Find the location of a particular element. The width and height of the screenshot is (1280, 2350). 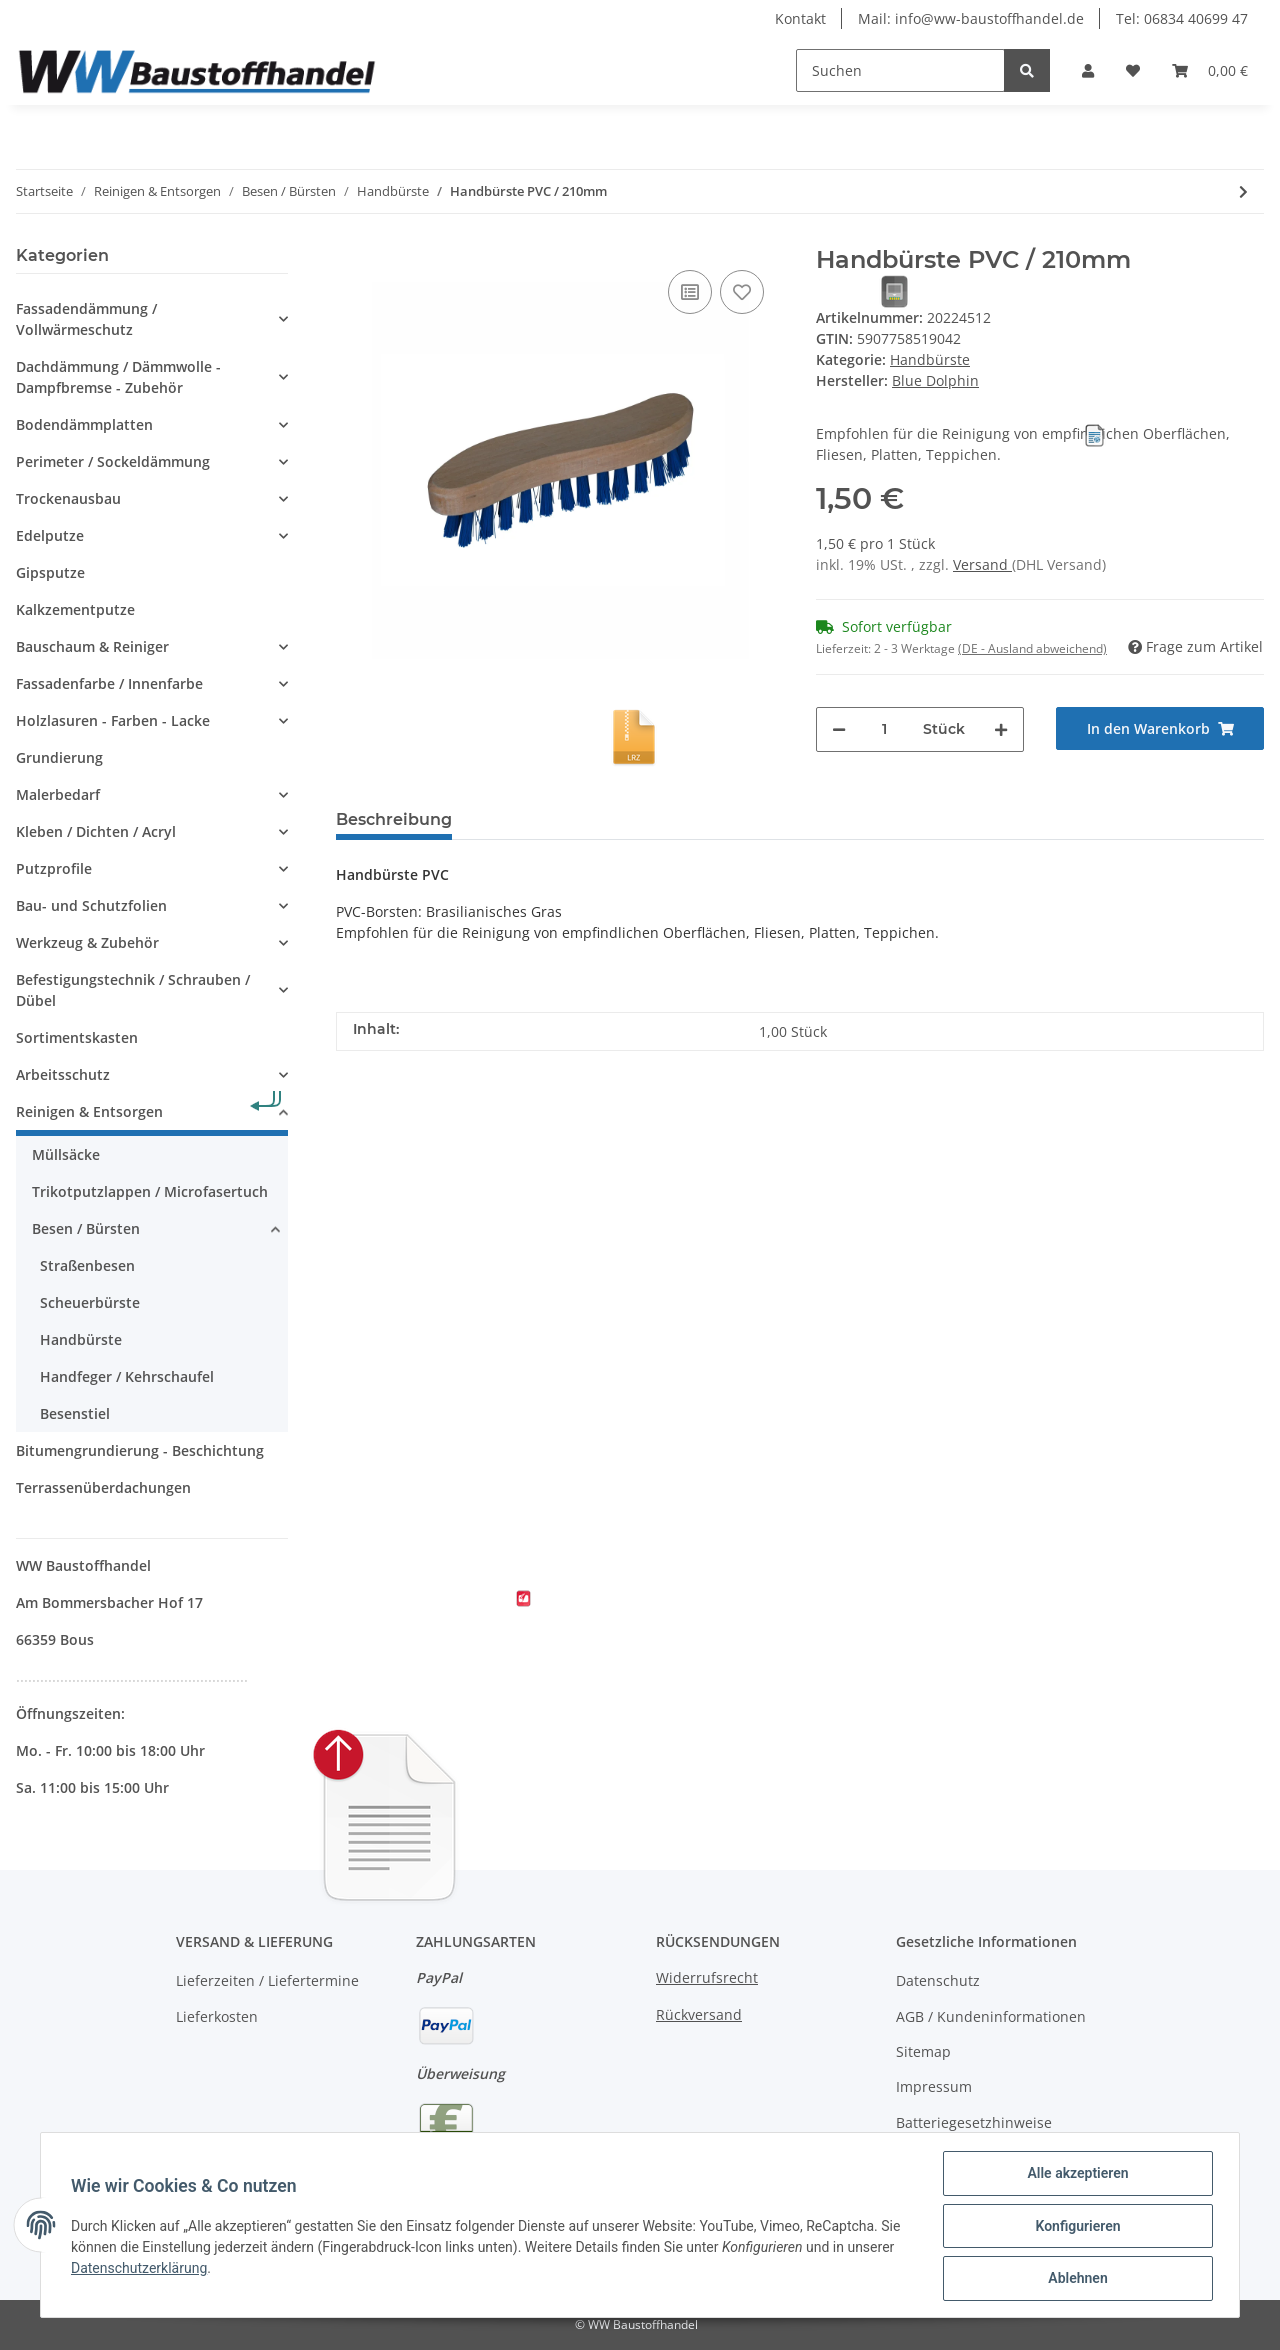

an lrzip compressed archive file is located at coordinates (634, 738).